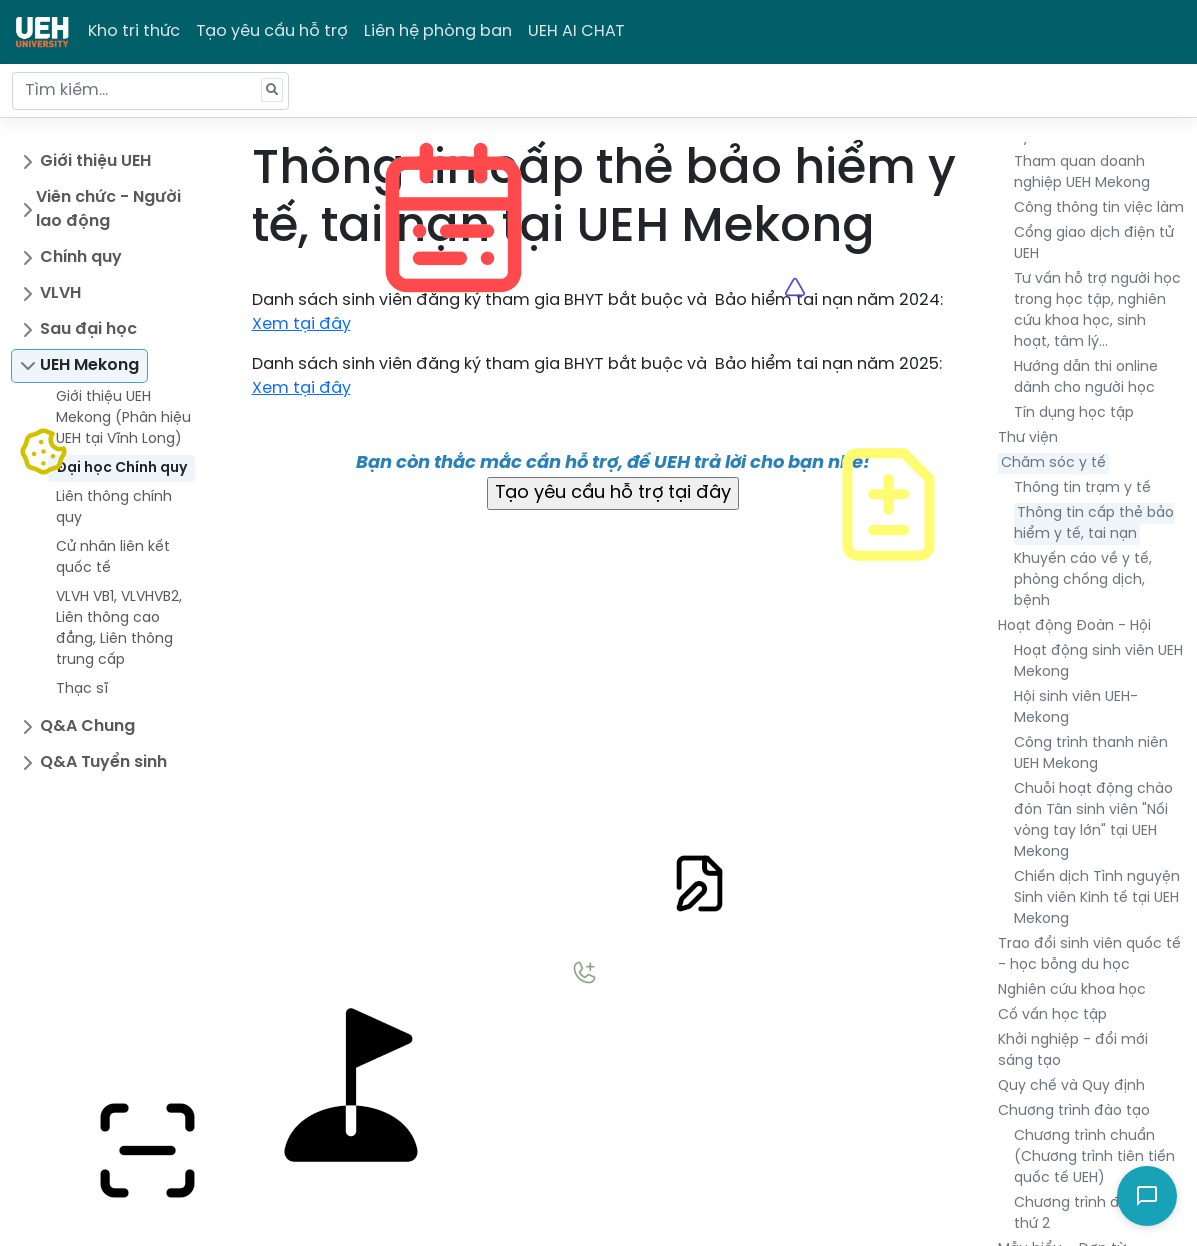 This screenshot has height=1246, width=1197. I want to click on edit this document, so click(699, 883).